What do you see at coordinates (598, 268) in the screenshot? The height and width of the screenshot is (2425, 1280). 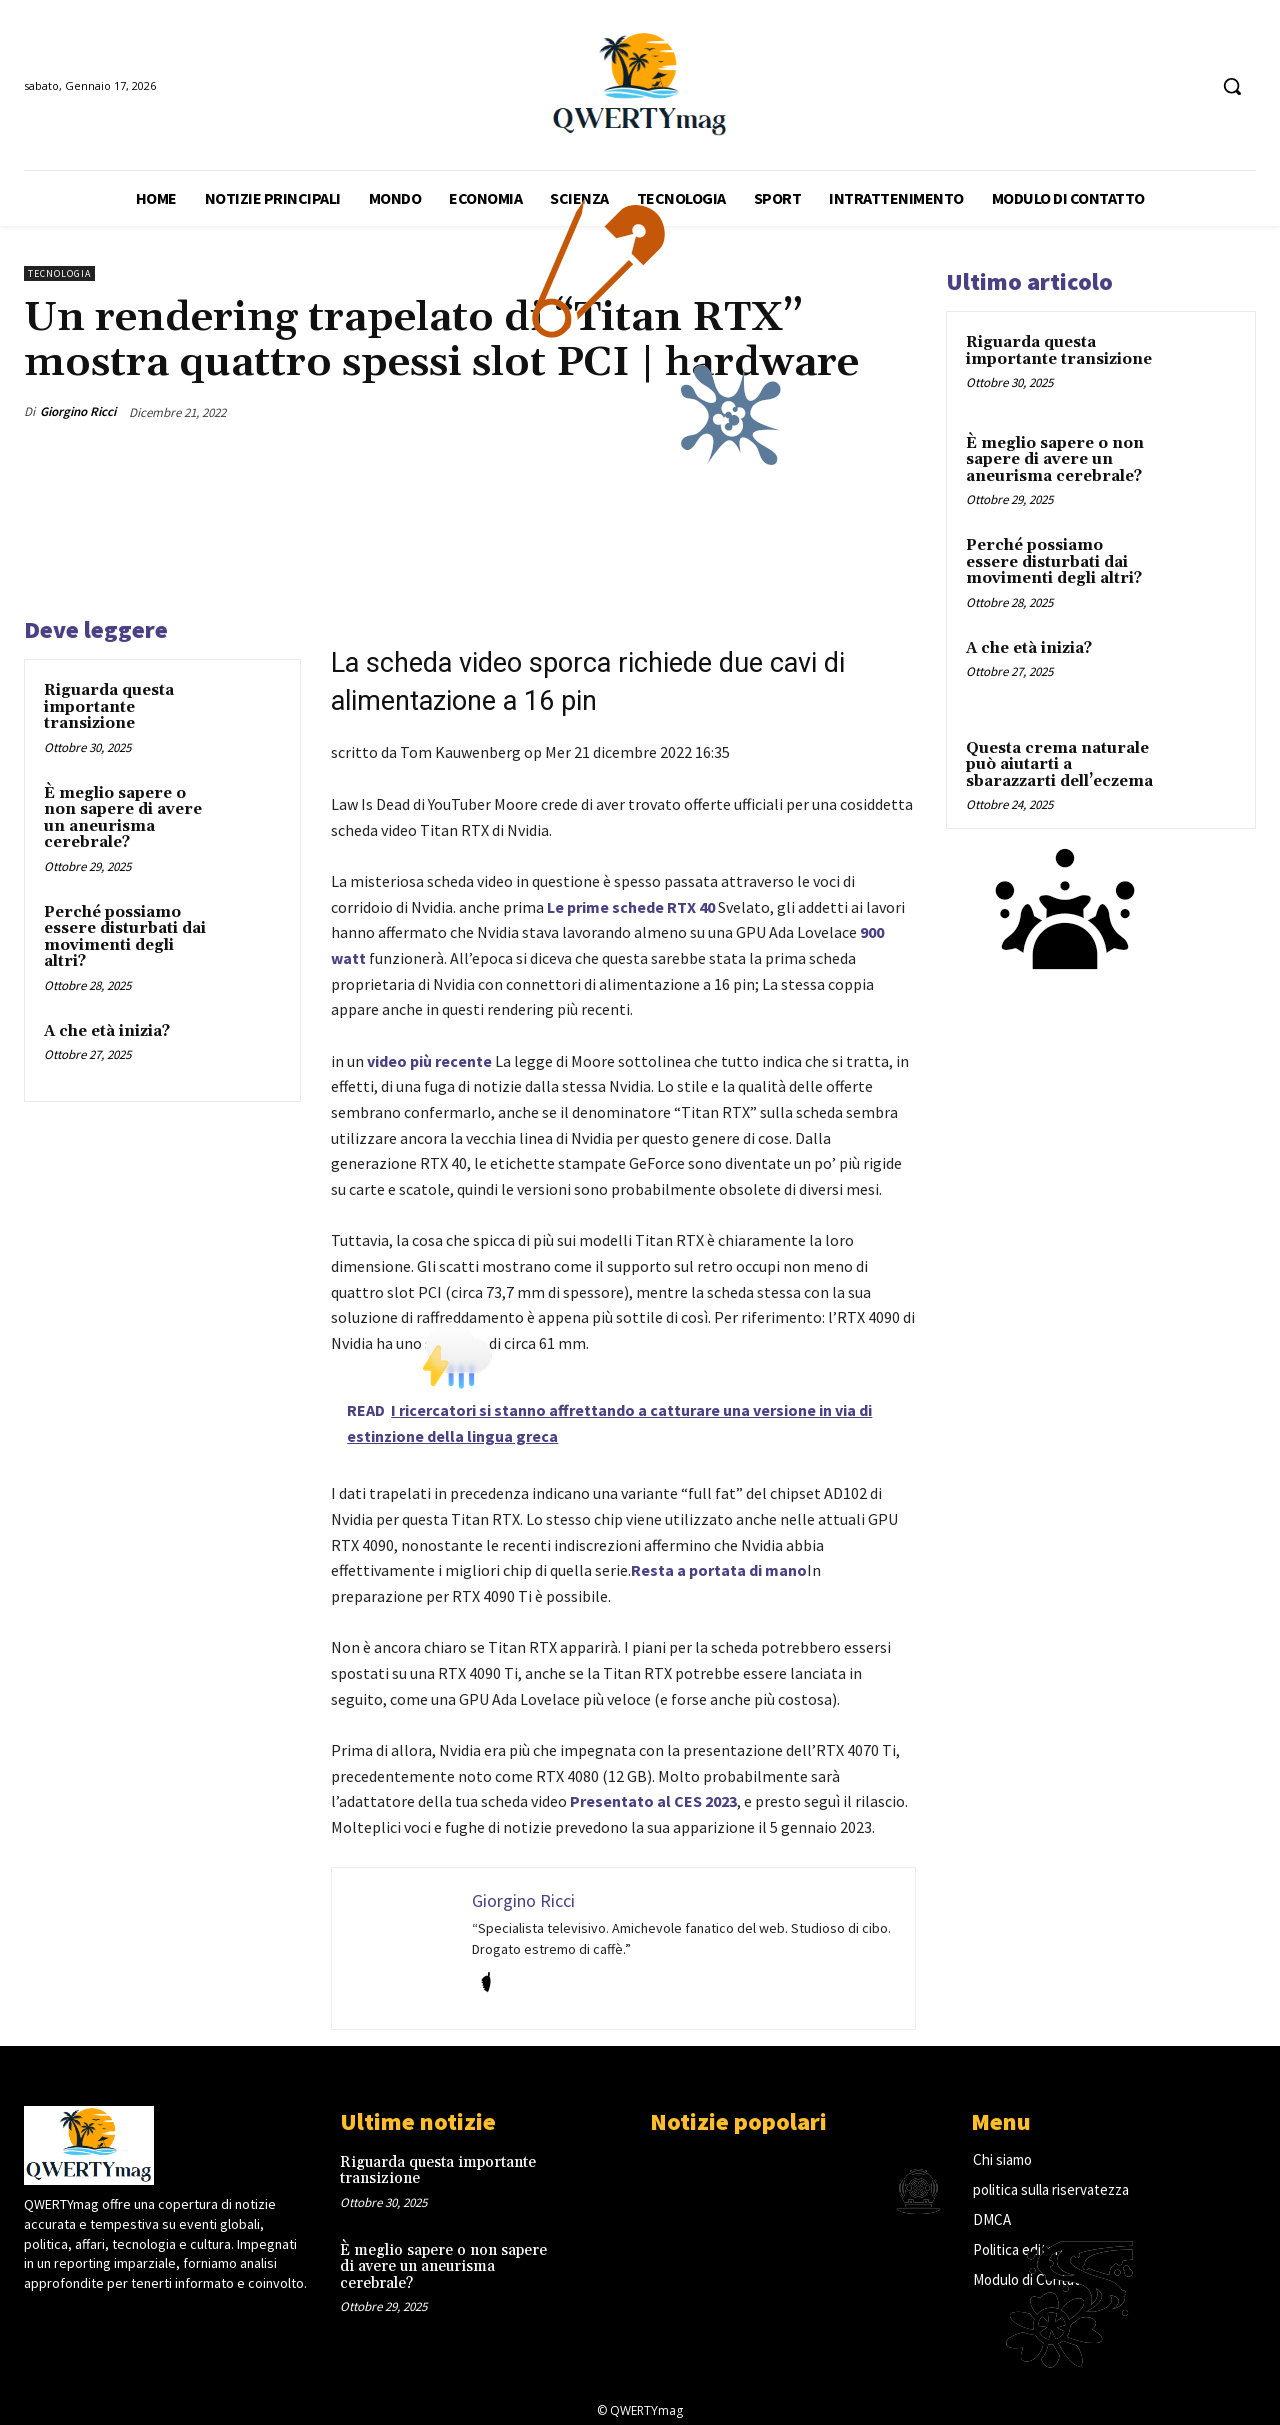 I see `safety pin tool or fastening option` at bounding box center [598, 268].